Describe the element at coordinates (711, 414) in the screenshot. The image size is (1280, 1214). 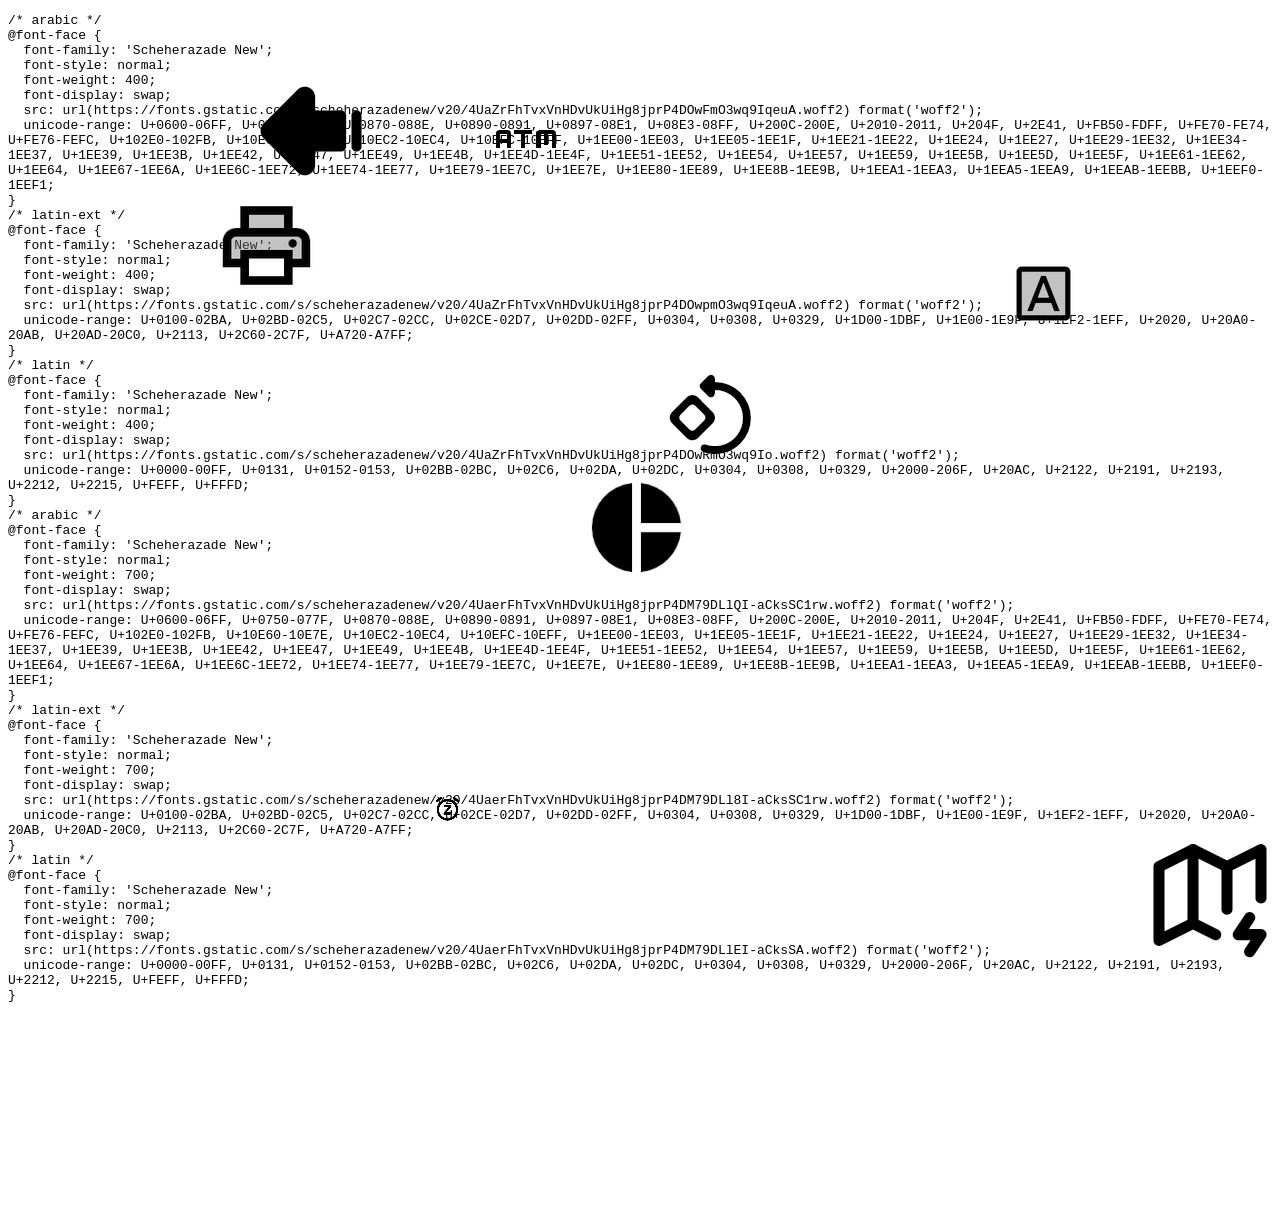
I see `rotate image 90 degrees counterclockwise` at that location.